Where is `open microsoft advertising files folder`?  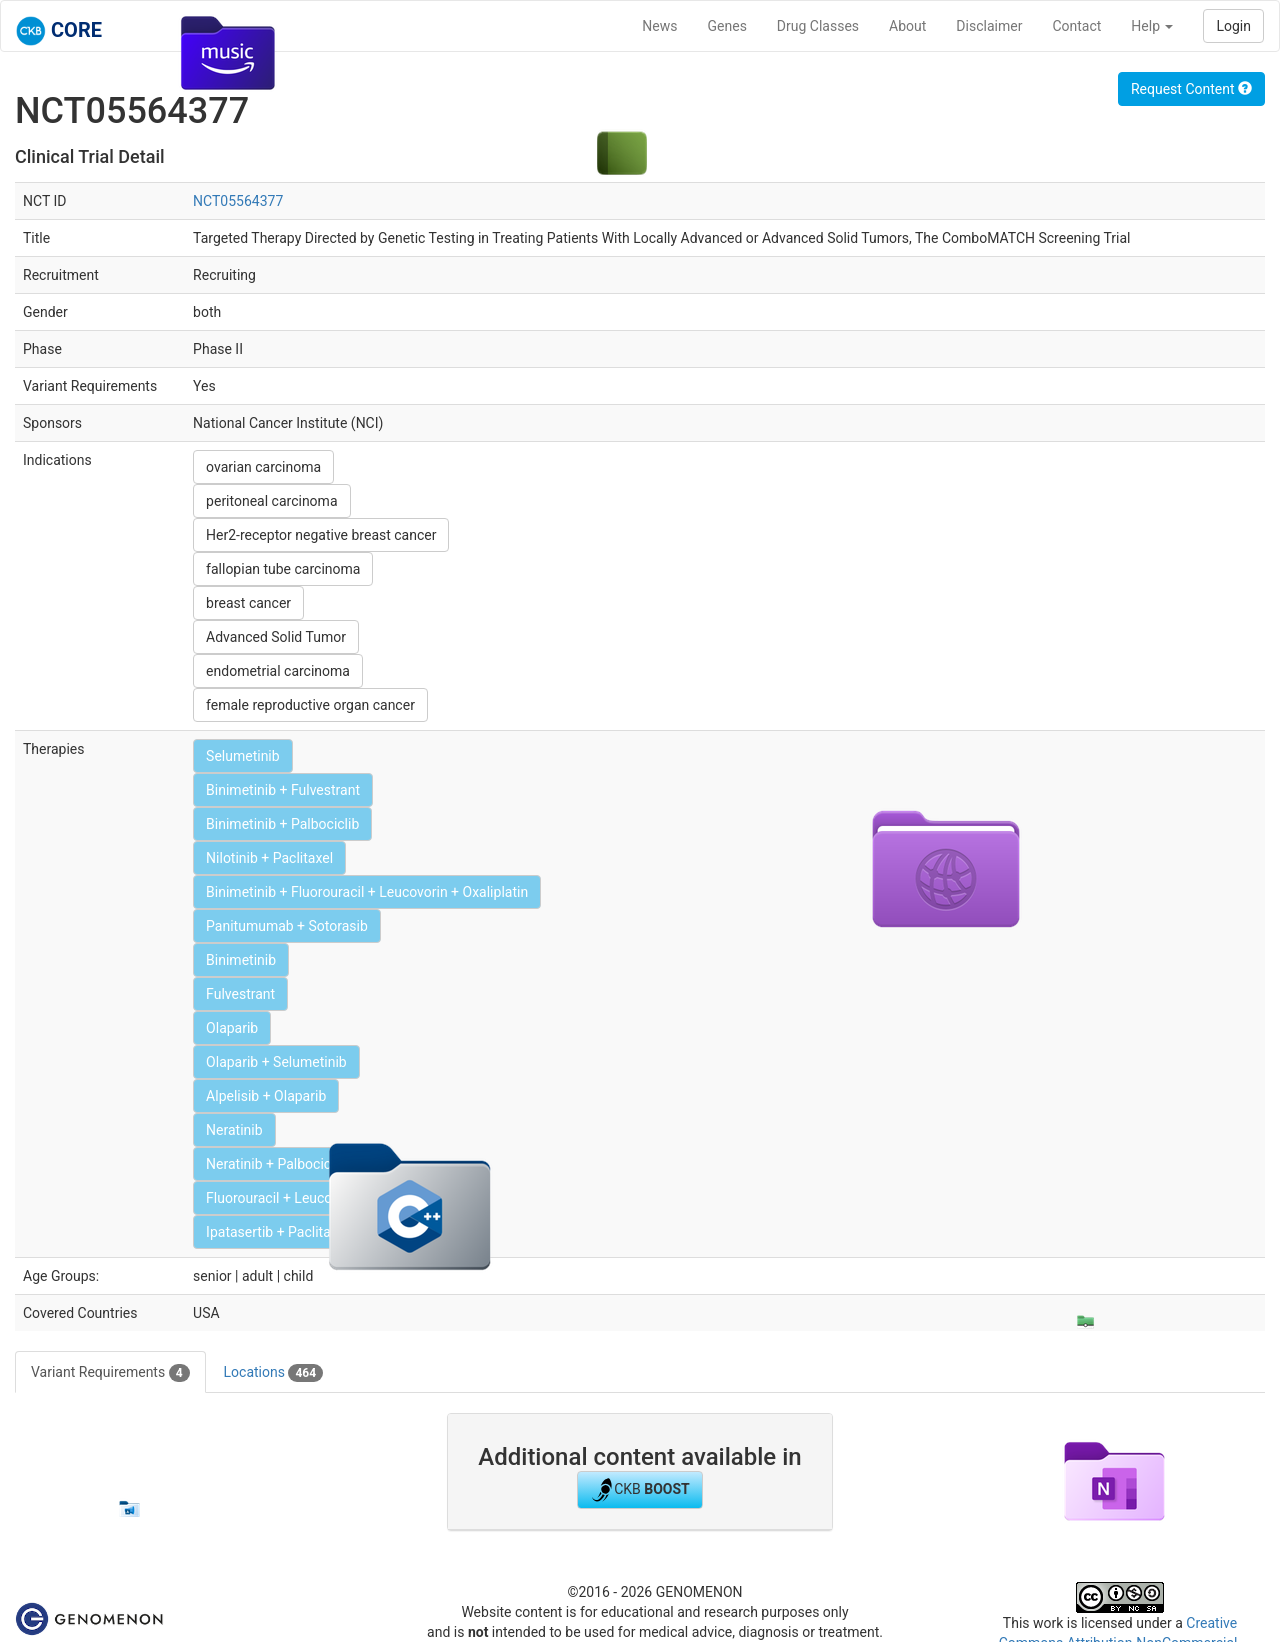
open microsoft advertising files folder is located at coordinates (129, 1509).